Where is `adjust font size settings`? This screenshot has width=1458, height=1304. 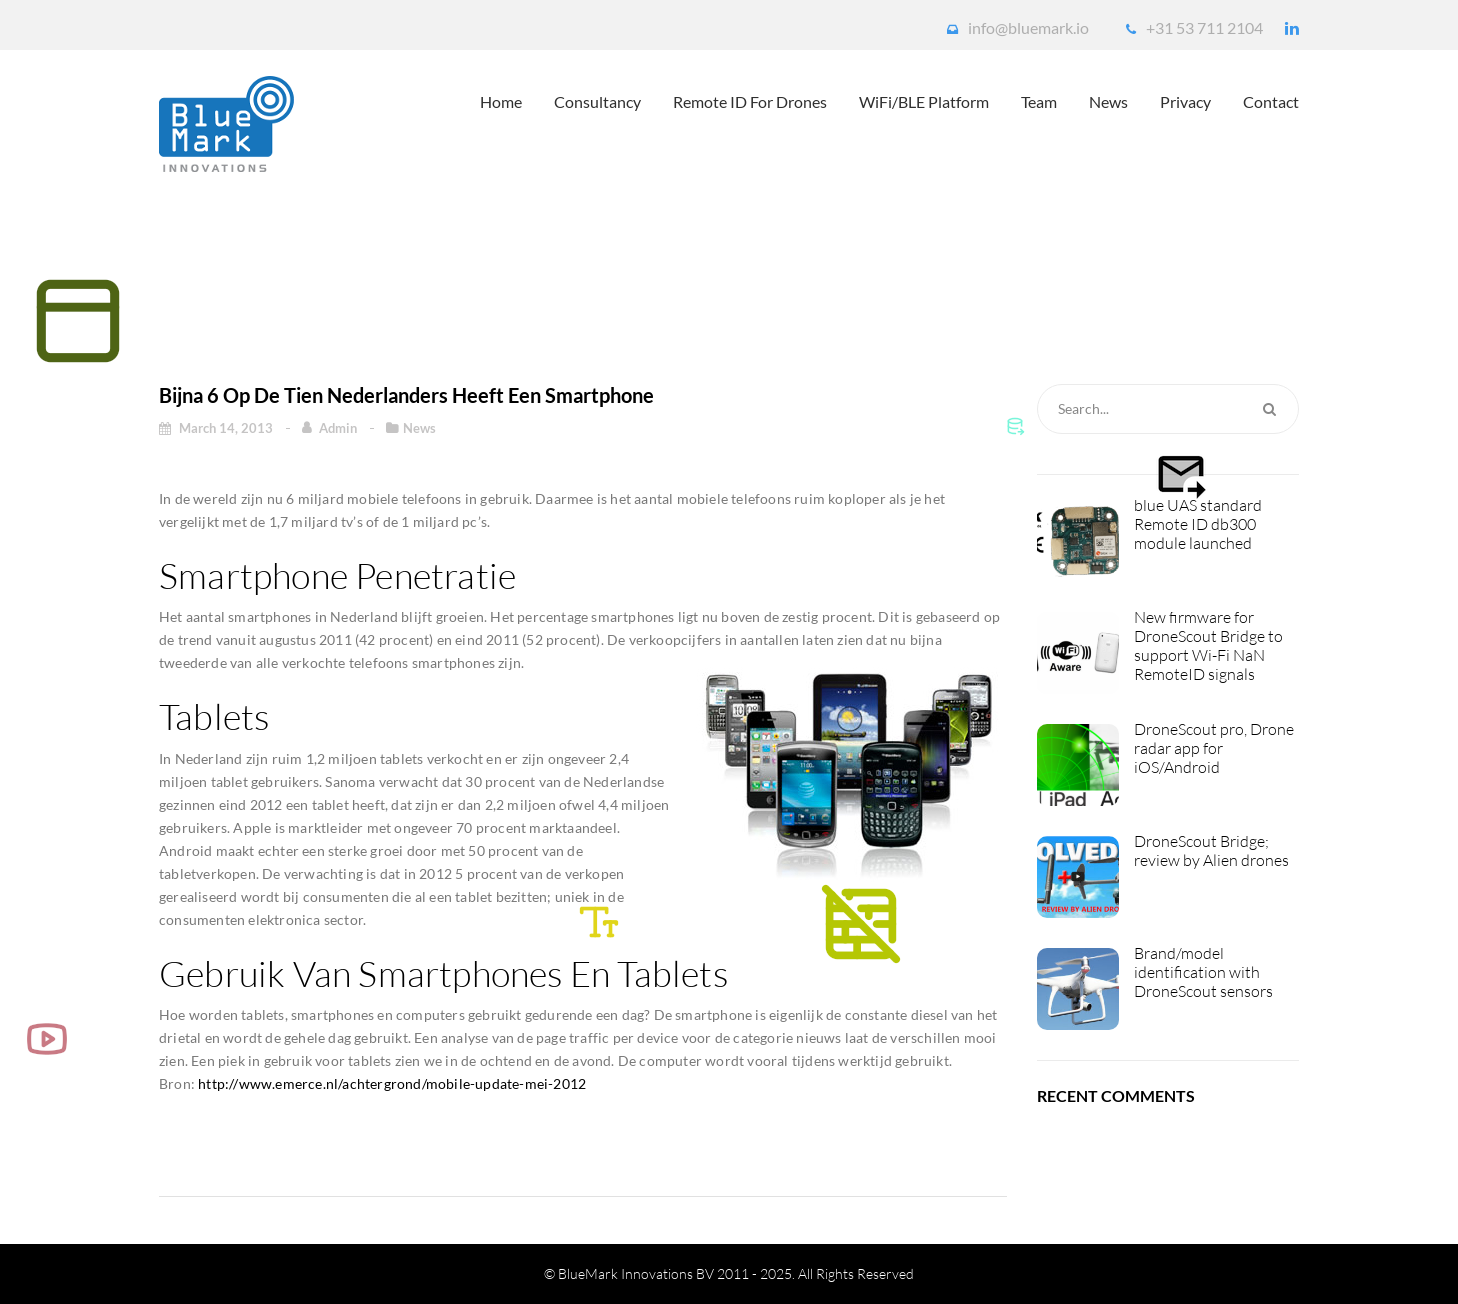
adjust font size settings is located at coordinates (599, 922).